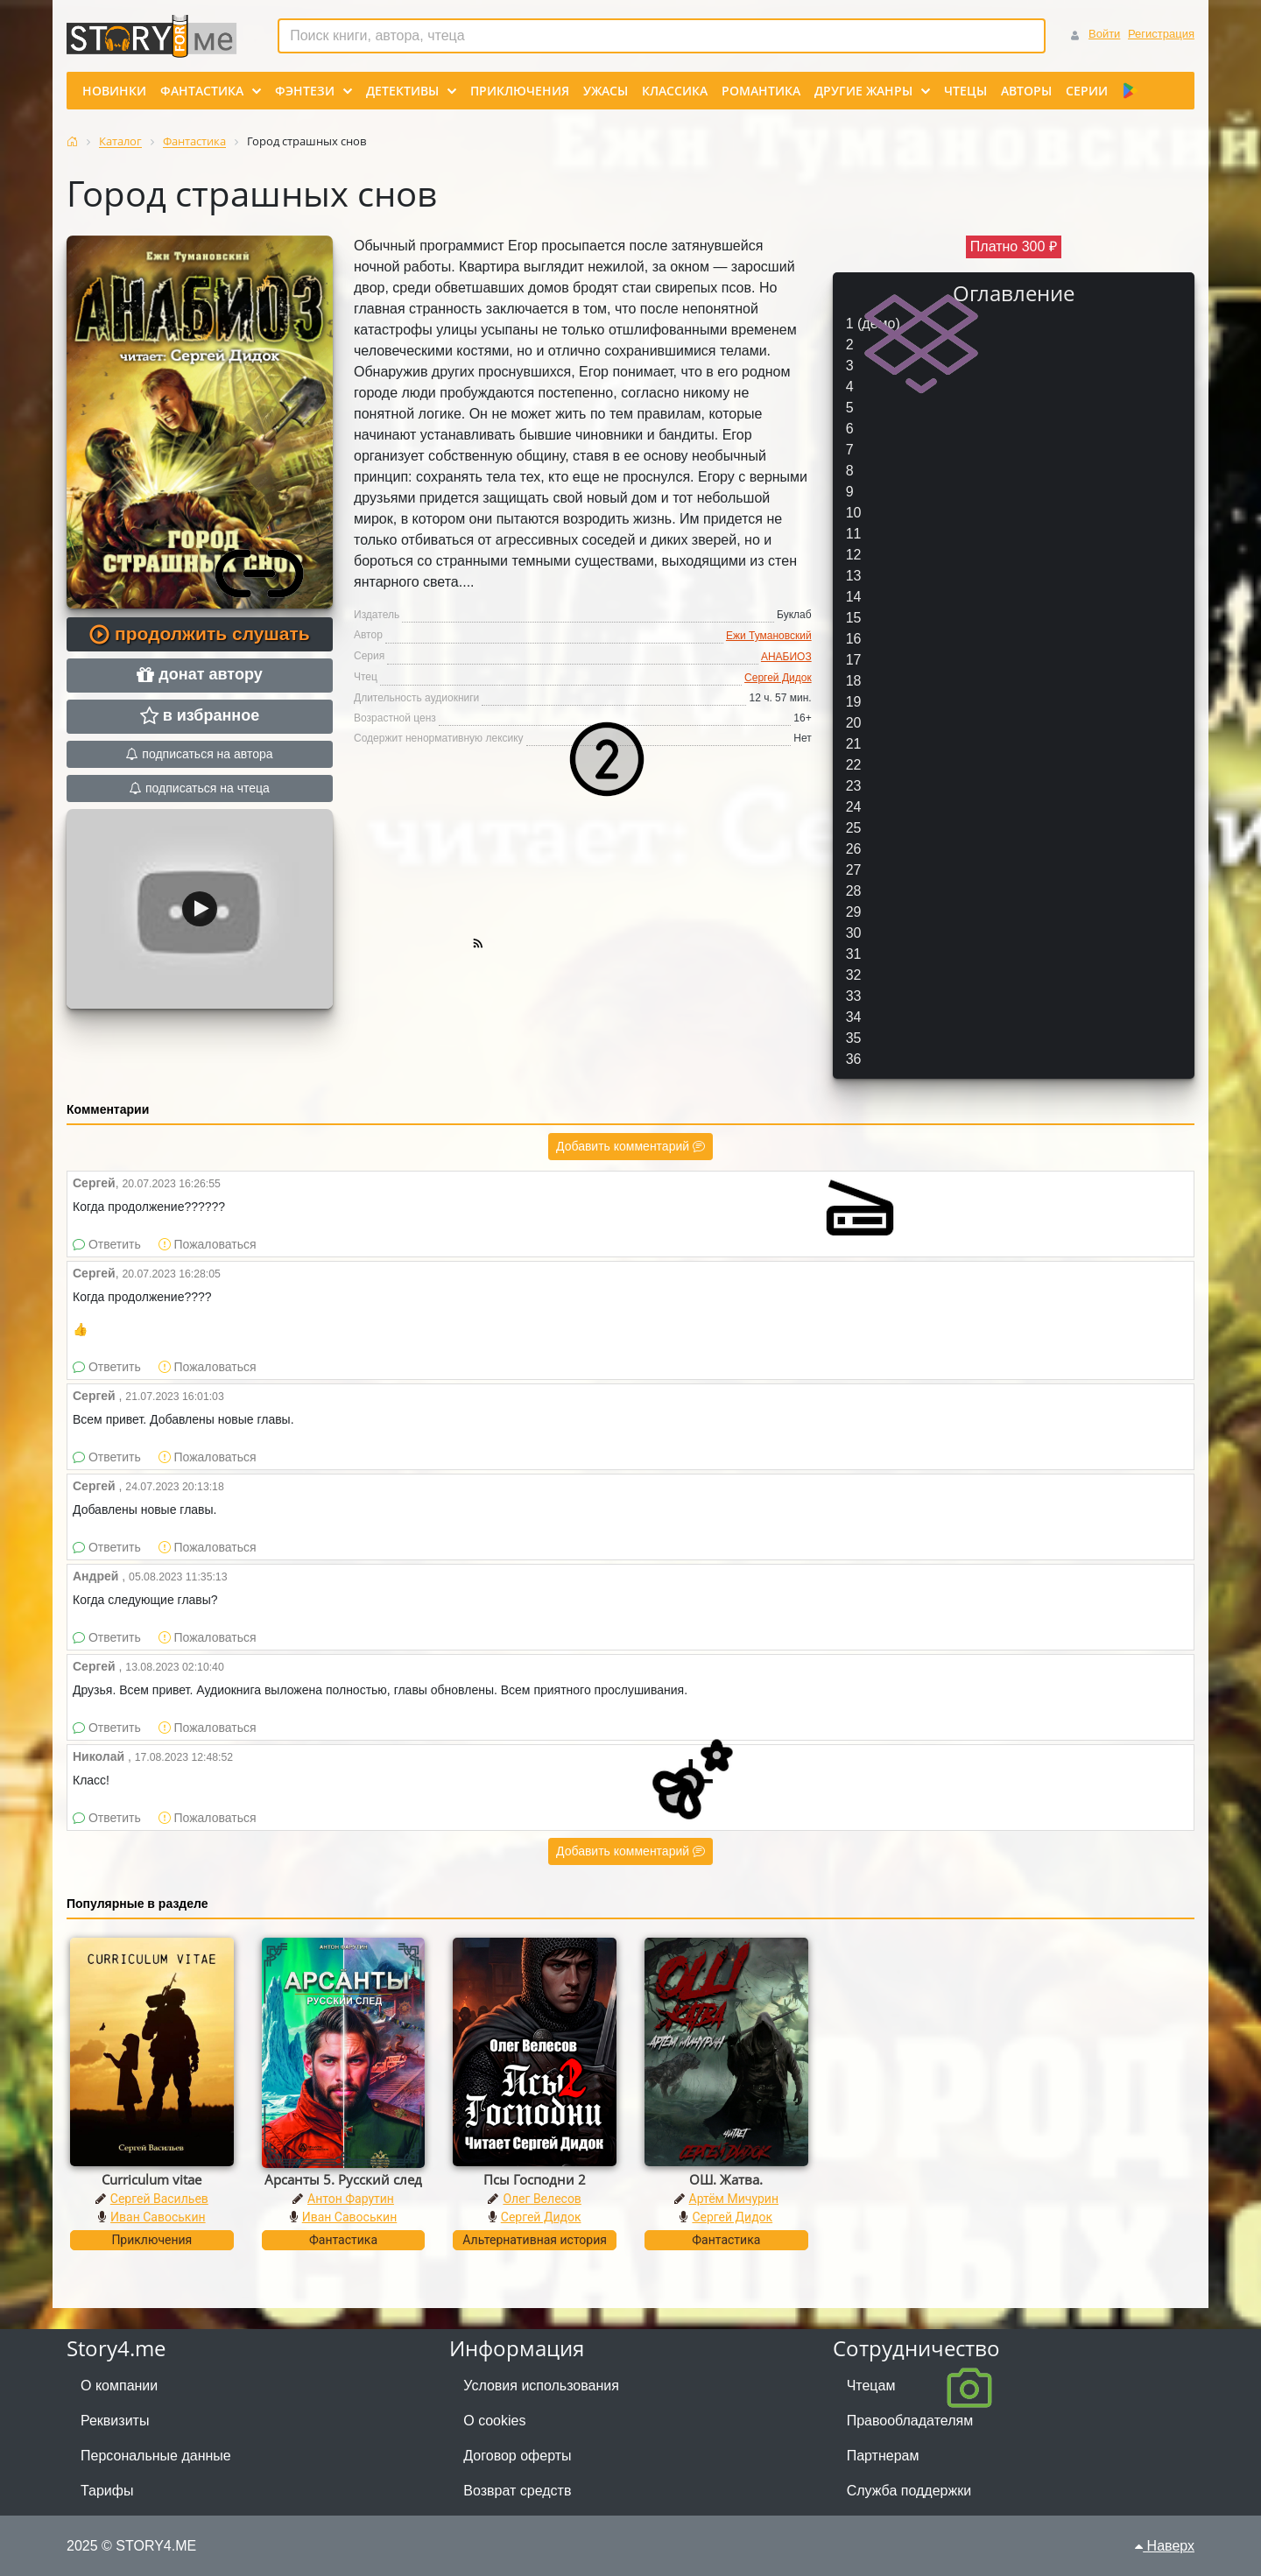 The width and height of the screenshot is (1261, 2576). Describe the element at coordinates (969, 2389) in the screenshot. I see `take a photo` at that location.